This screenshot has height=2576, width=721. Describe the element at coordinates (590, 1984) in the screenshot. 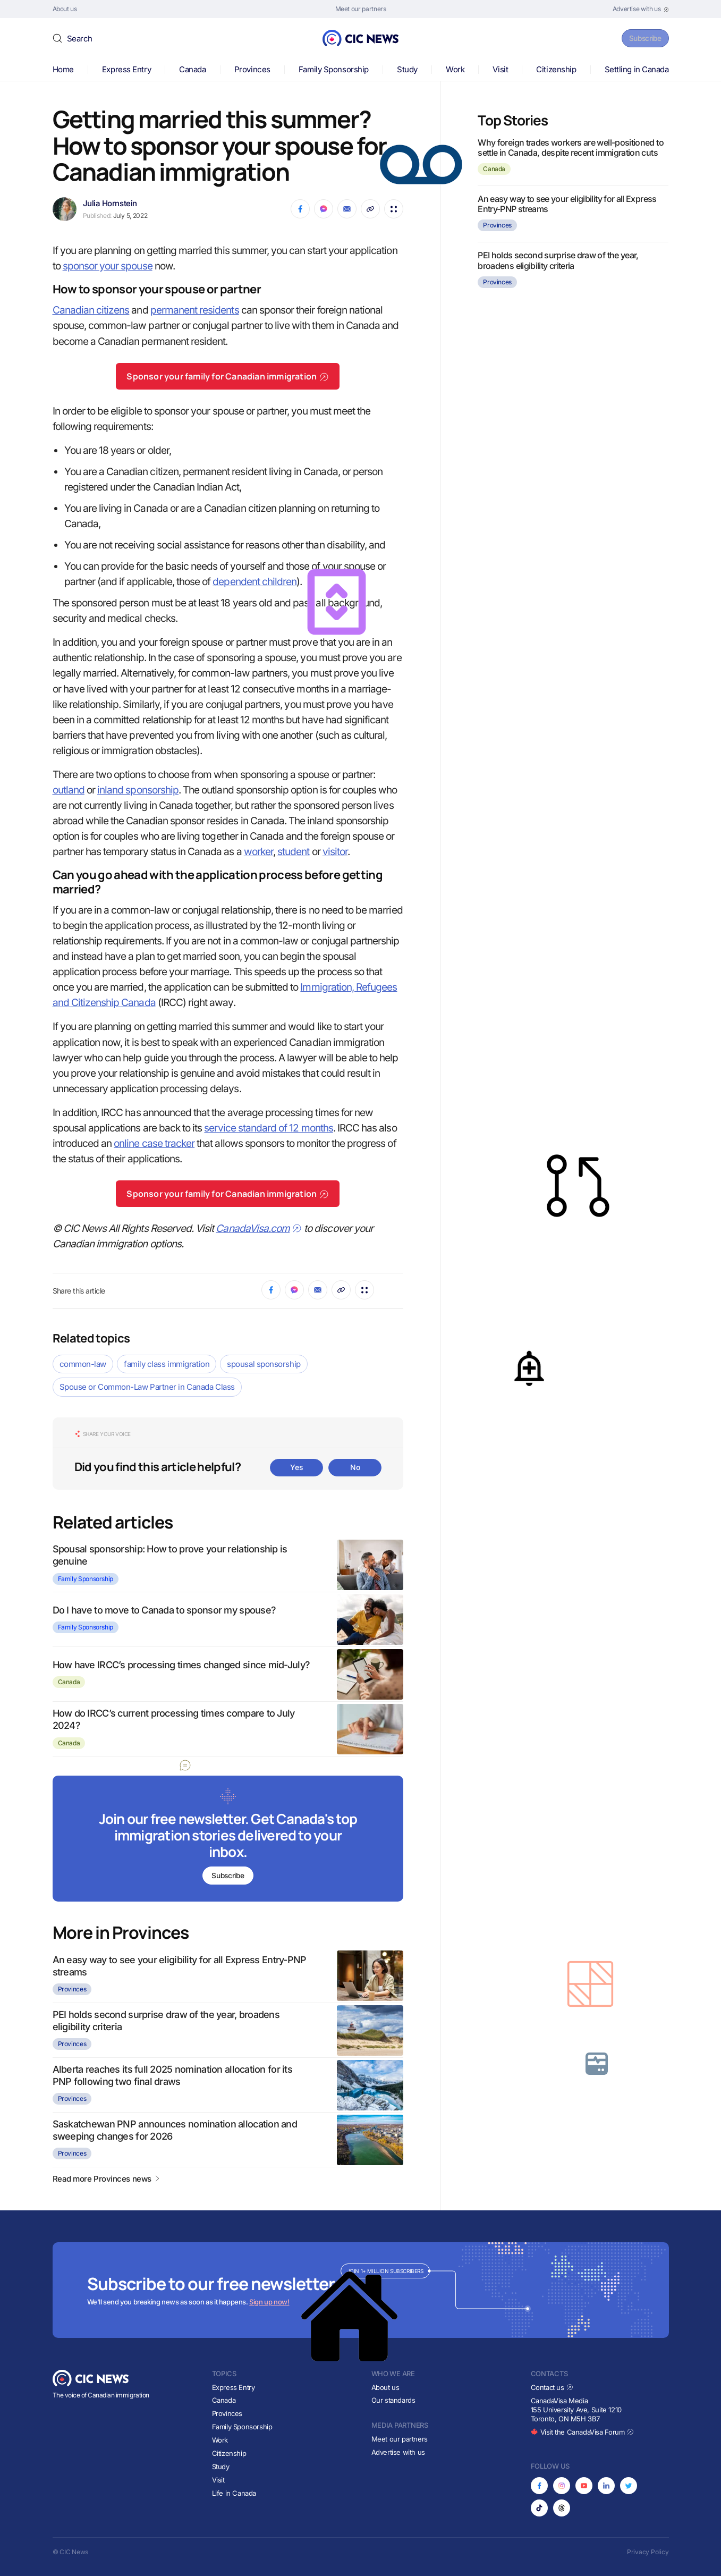

I see `toggle transparency grid view` at that location.